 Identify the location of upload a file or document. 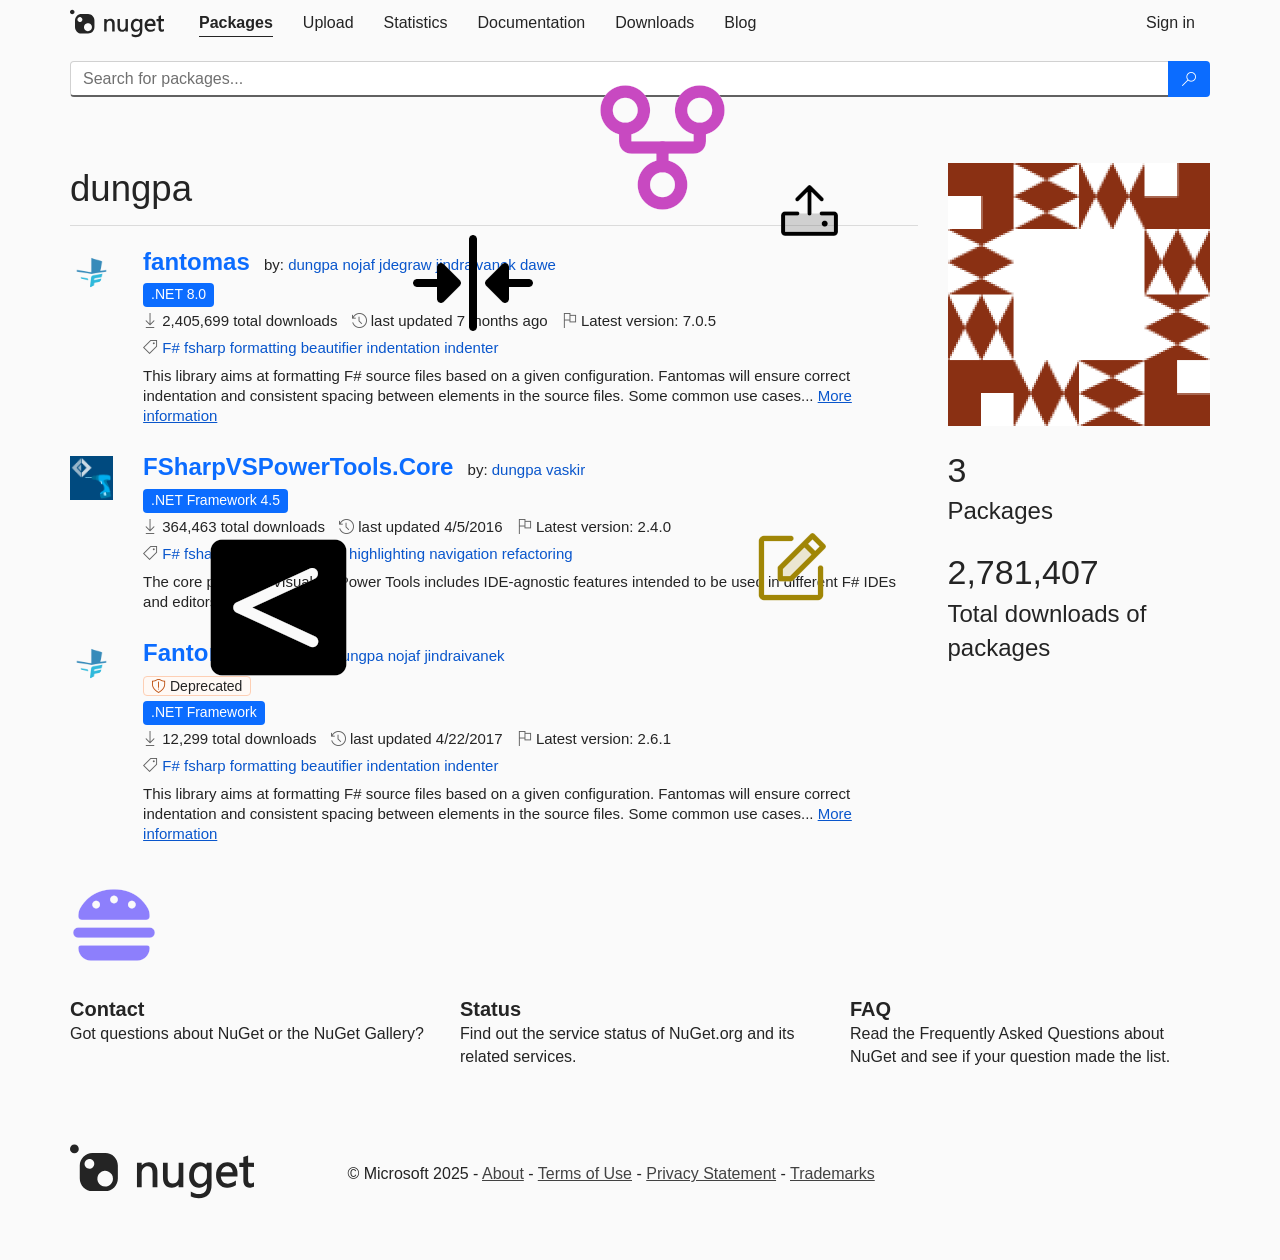
(809, 213).